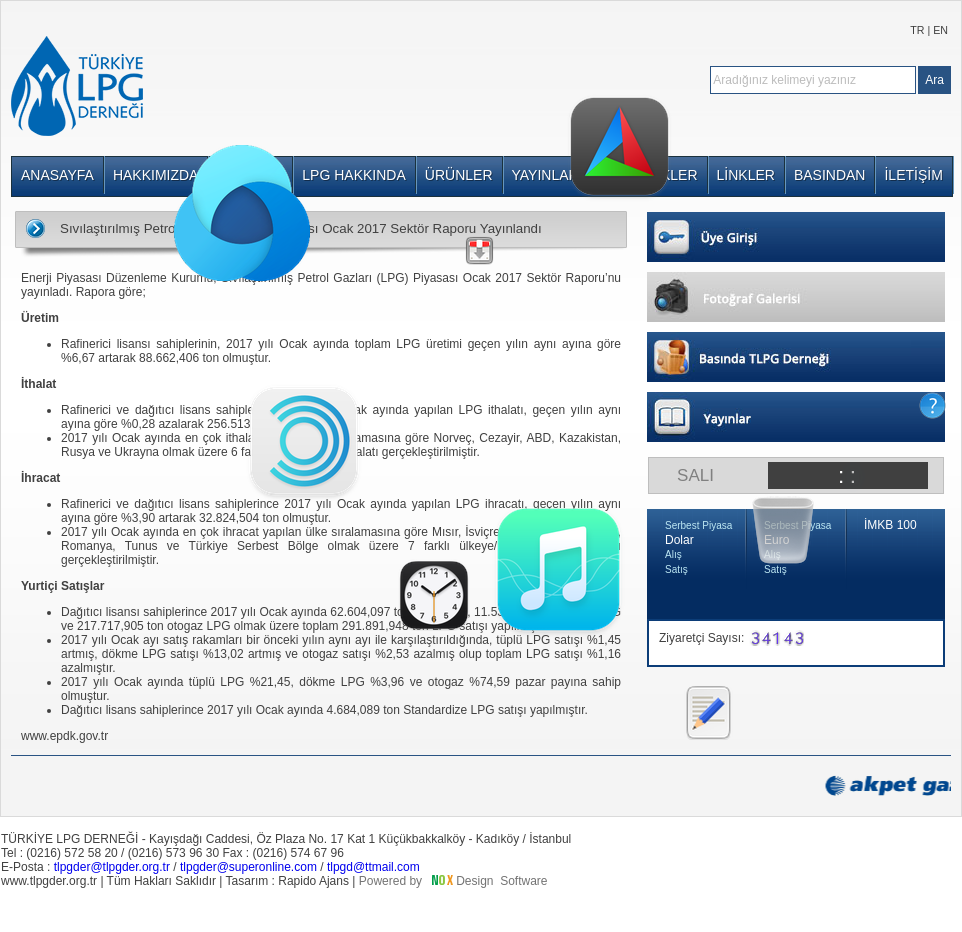  I want to click on open the clock app, so click(434, 595).